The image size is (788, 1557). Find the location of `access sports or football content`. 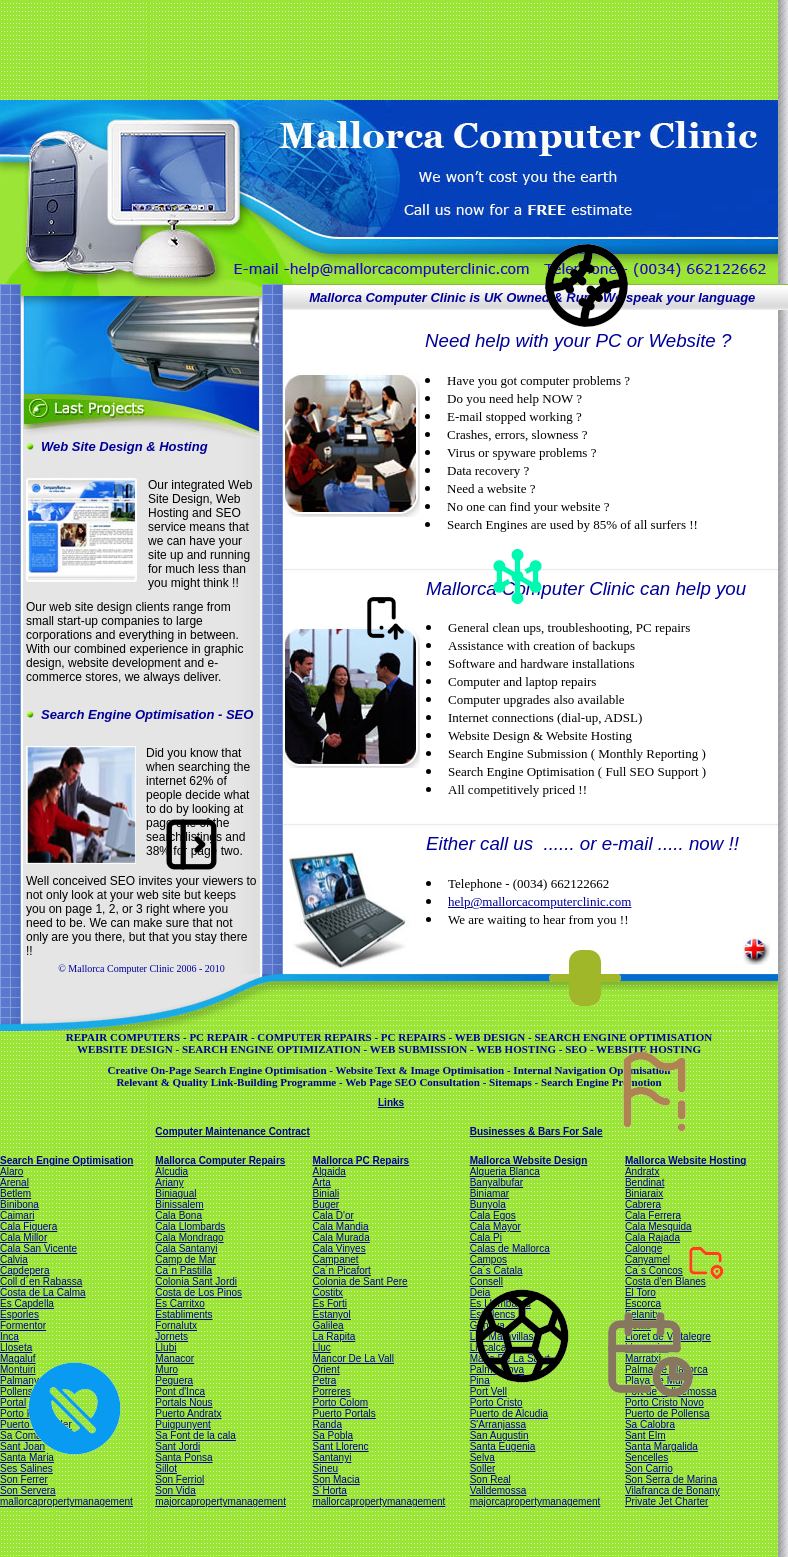

access sports or football content is located at coordinates (522, 1336).